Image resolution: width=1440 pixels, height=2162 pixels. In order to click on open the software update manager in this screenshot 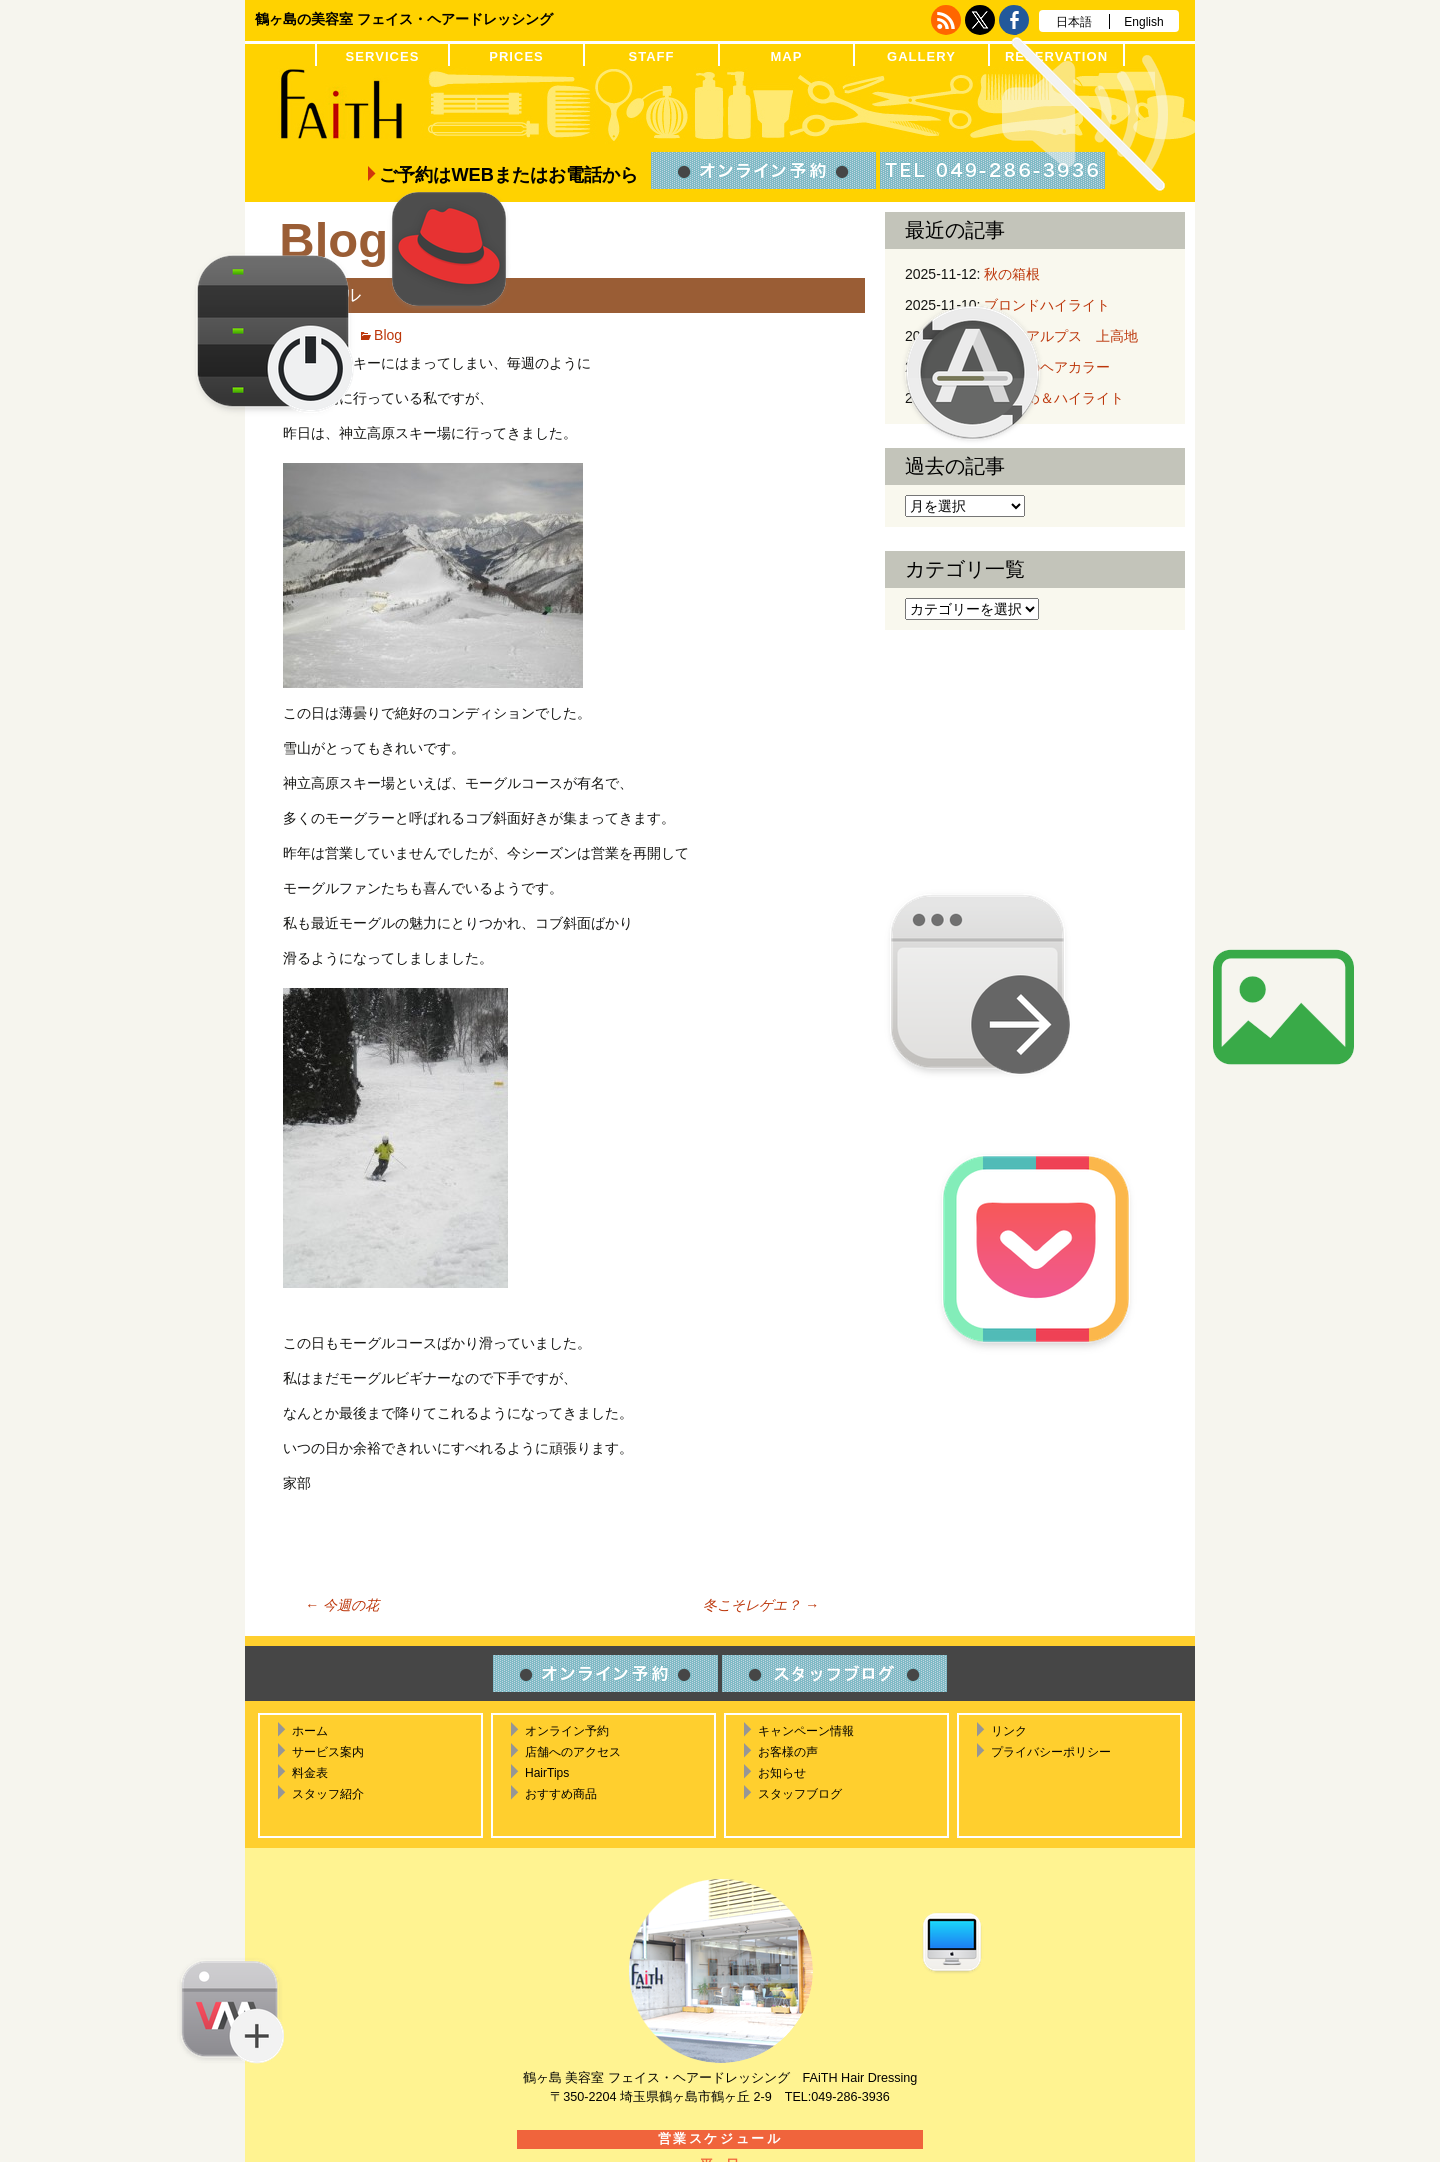, I will do `click(972, 372)`.